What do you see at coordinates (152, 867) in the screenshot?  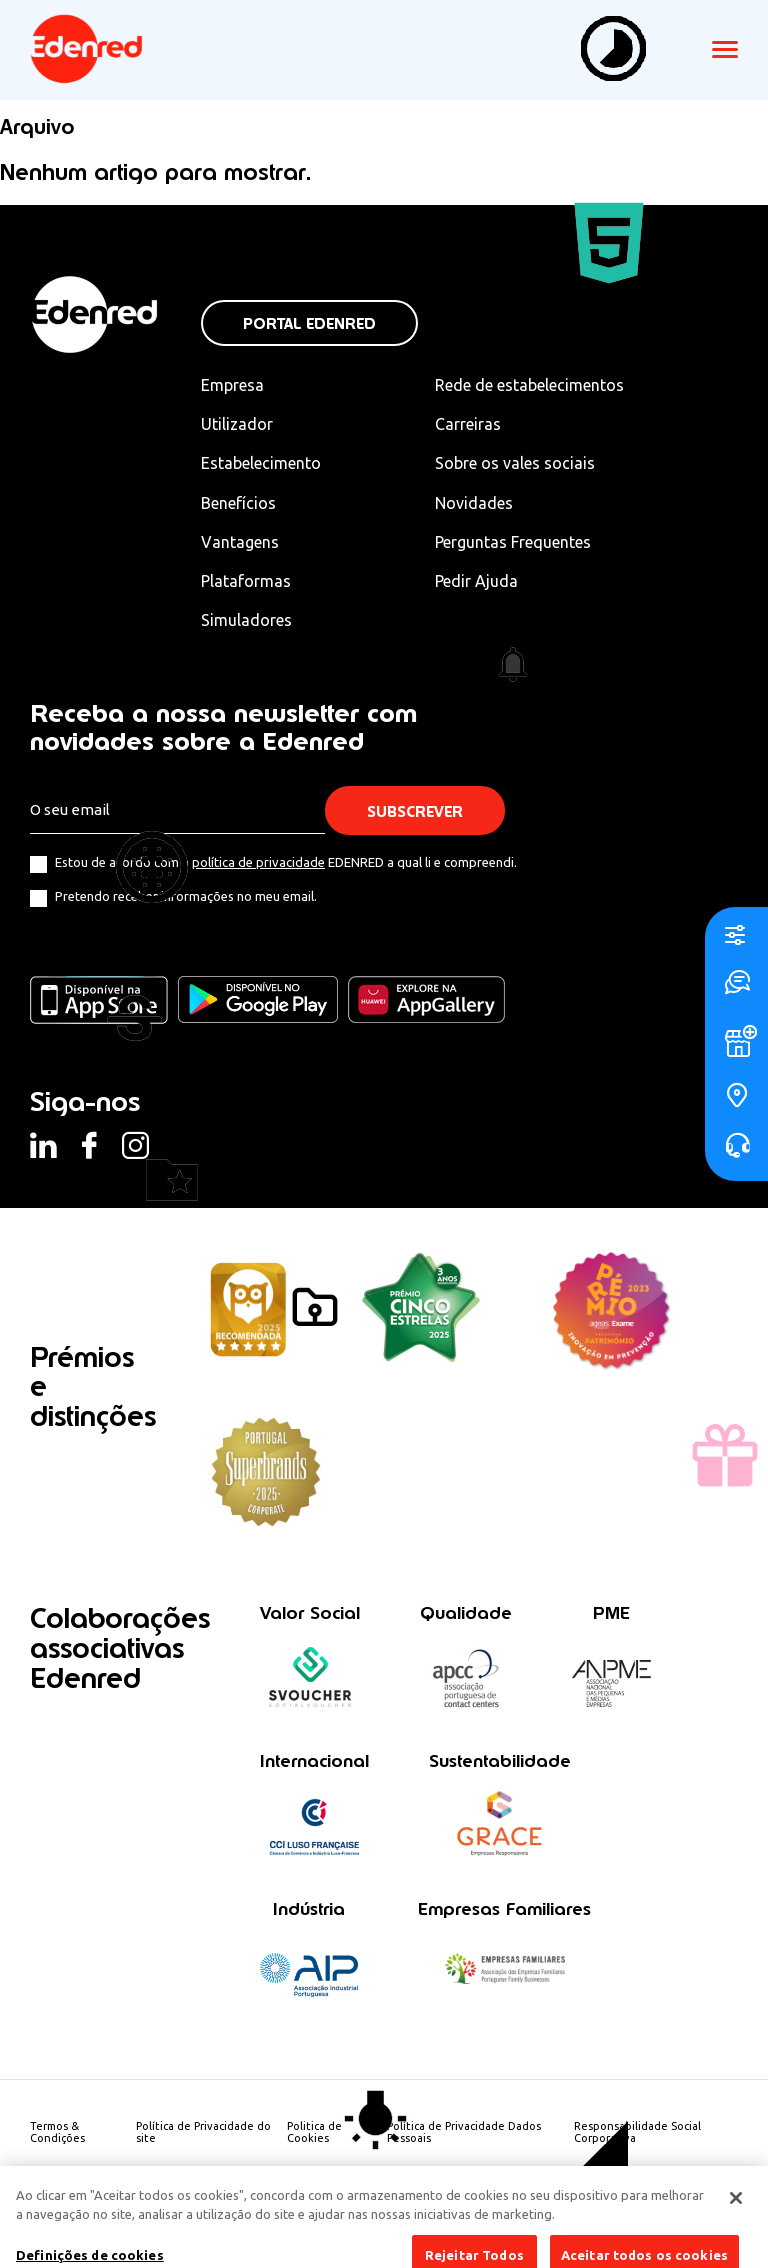 I see `apply circular blur effect to image` at bounding box center [152, 867].